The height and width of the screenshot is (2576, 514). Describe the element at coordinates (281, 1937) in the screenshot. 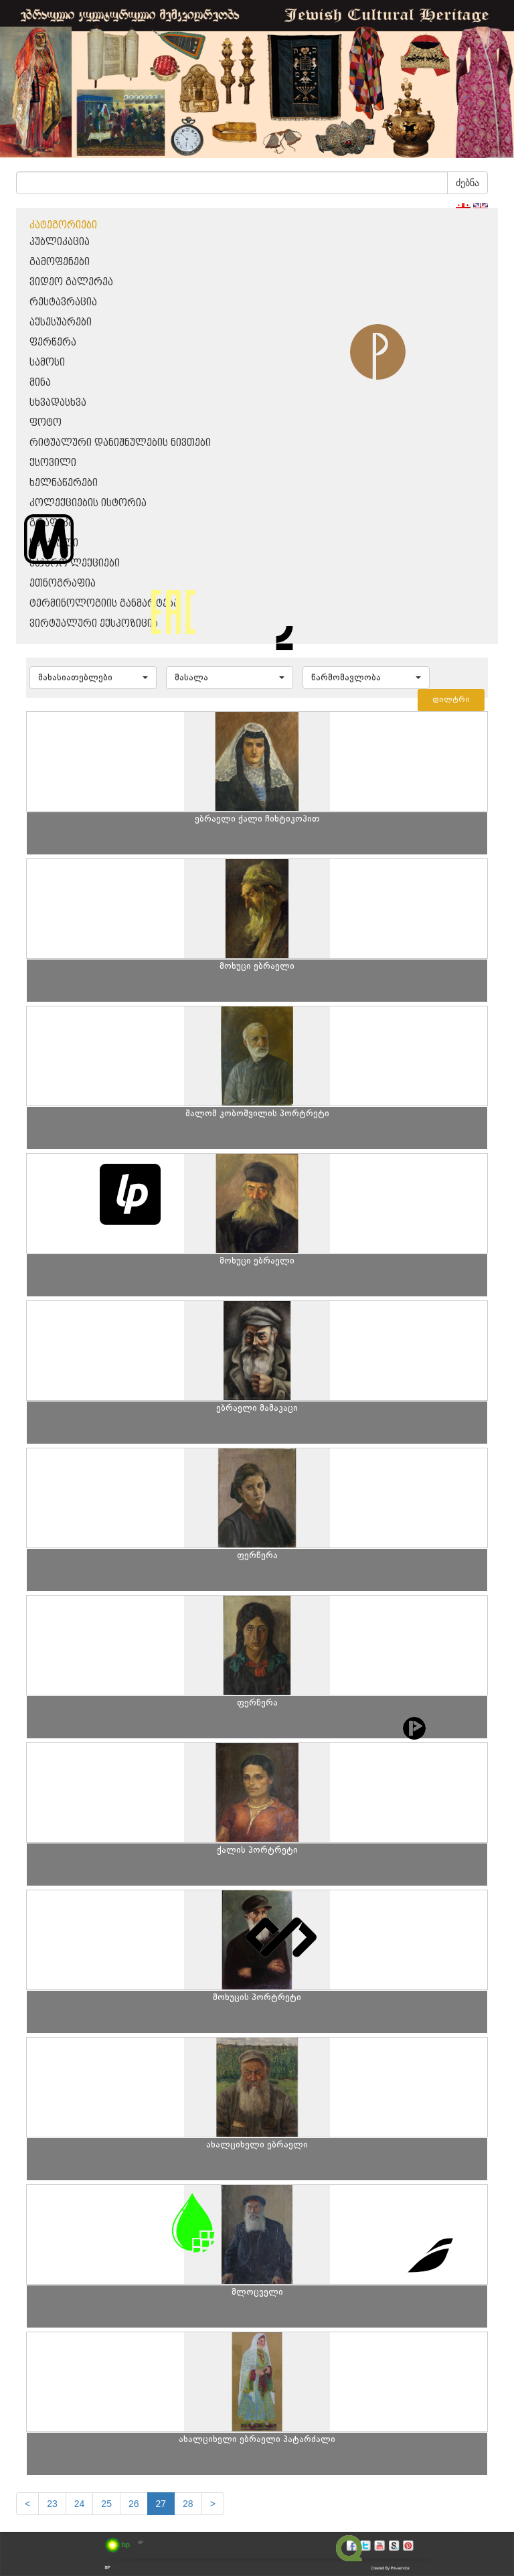

I see `open daily.dev app` at that location.